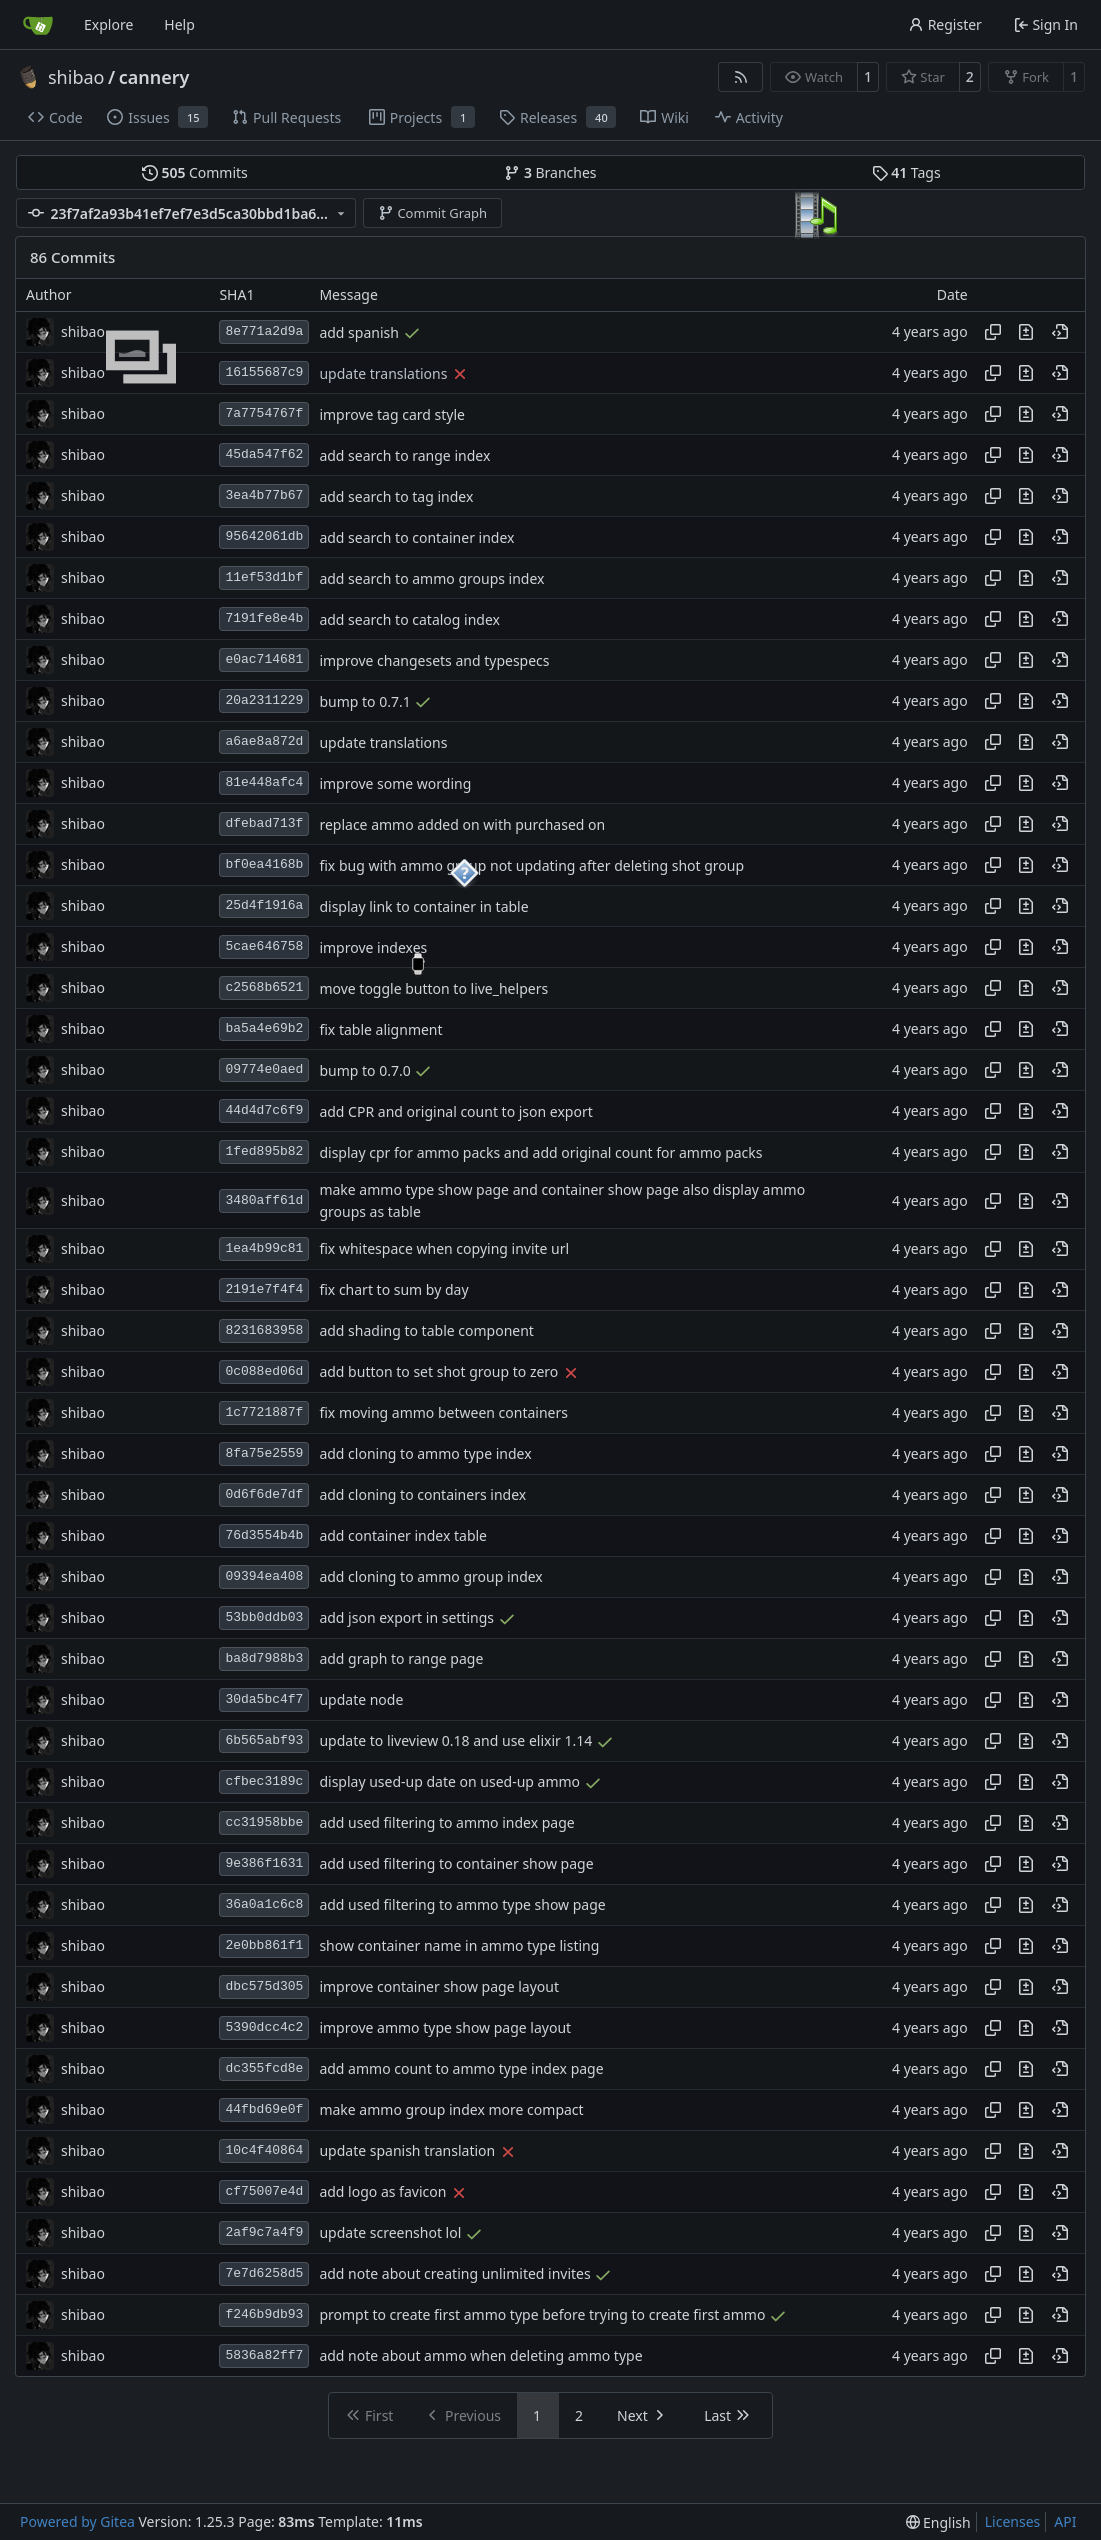  Describe the element at coordinates (141, 357) in the screenshot. I see `indicates a photo or image collection` at that location.